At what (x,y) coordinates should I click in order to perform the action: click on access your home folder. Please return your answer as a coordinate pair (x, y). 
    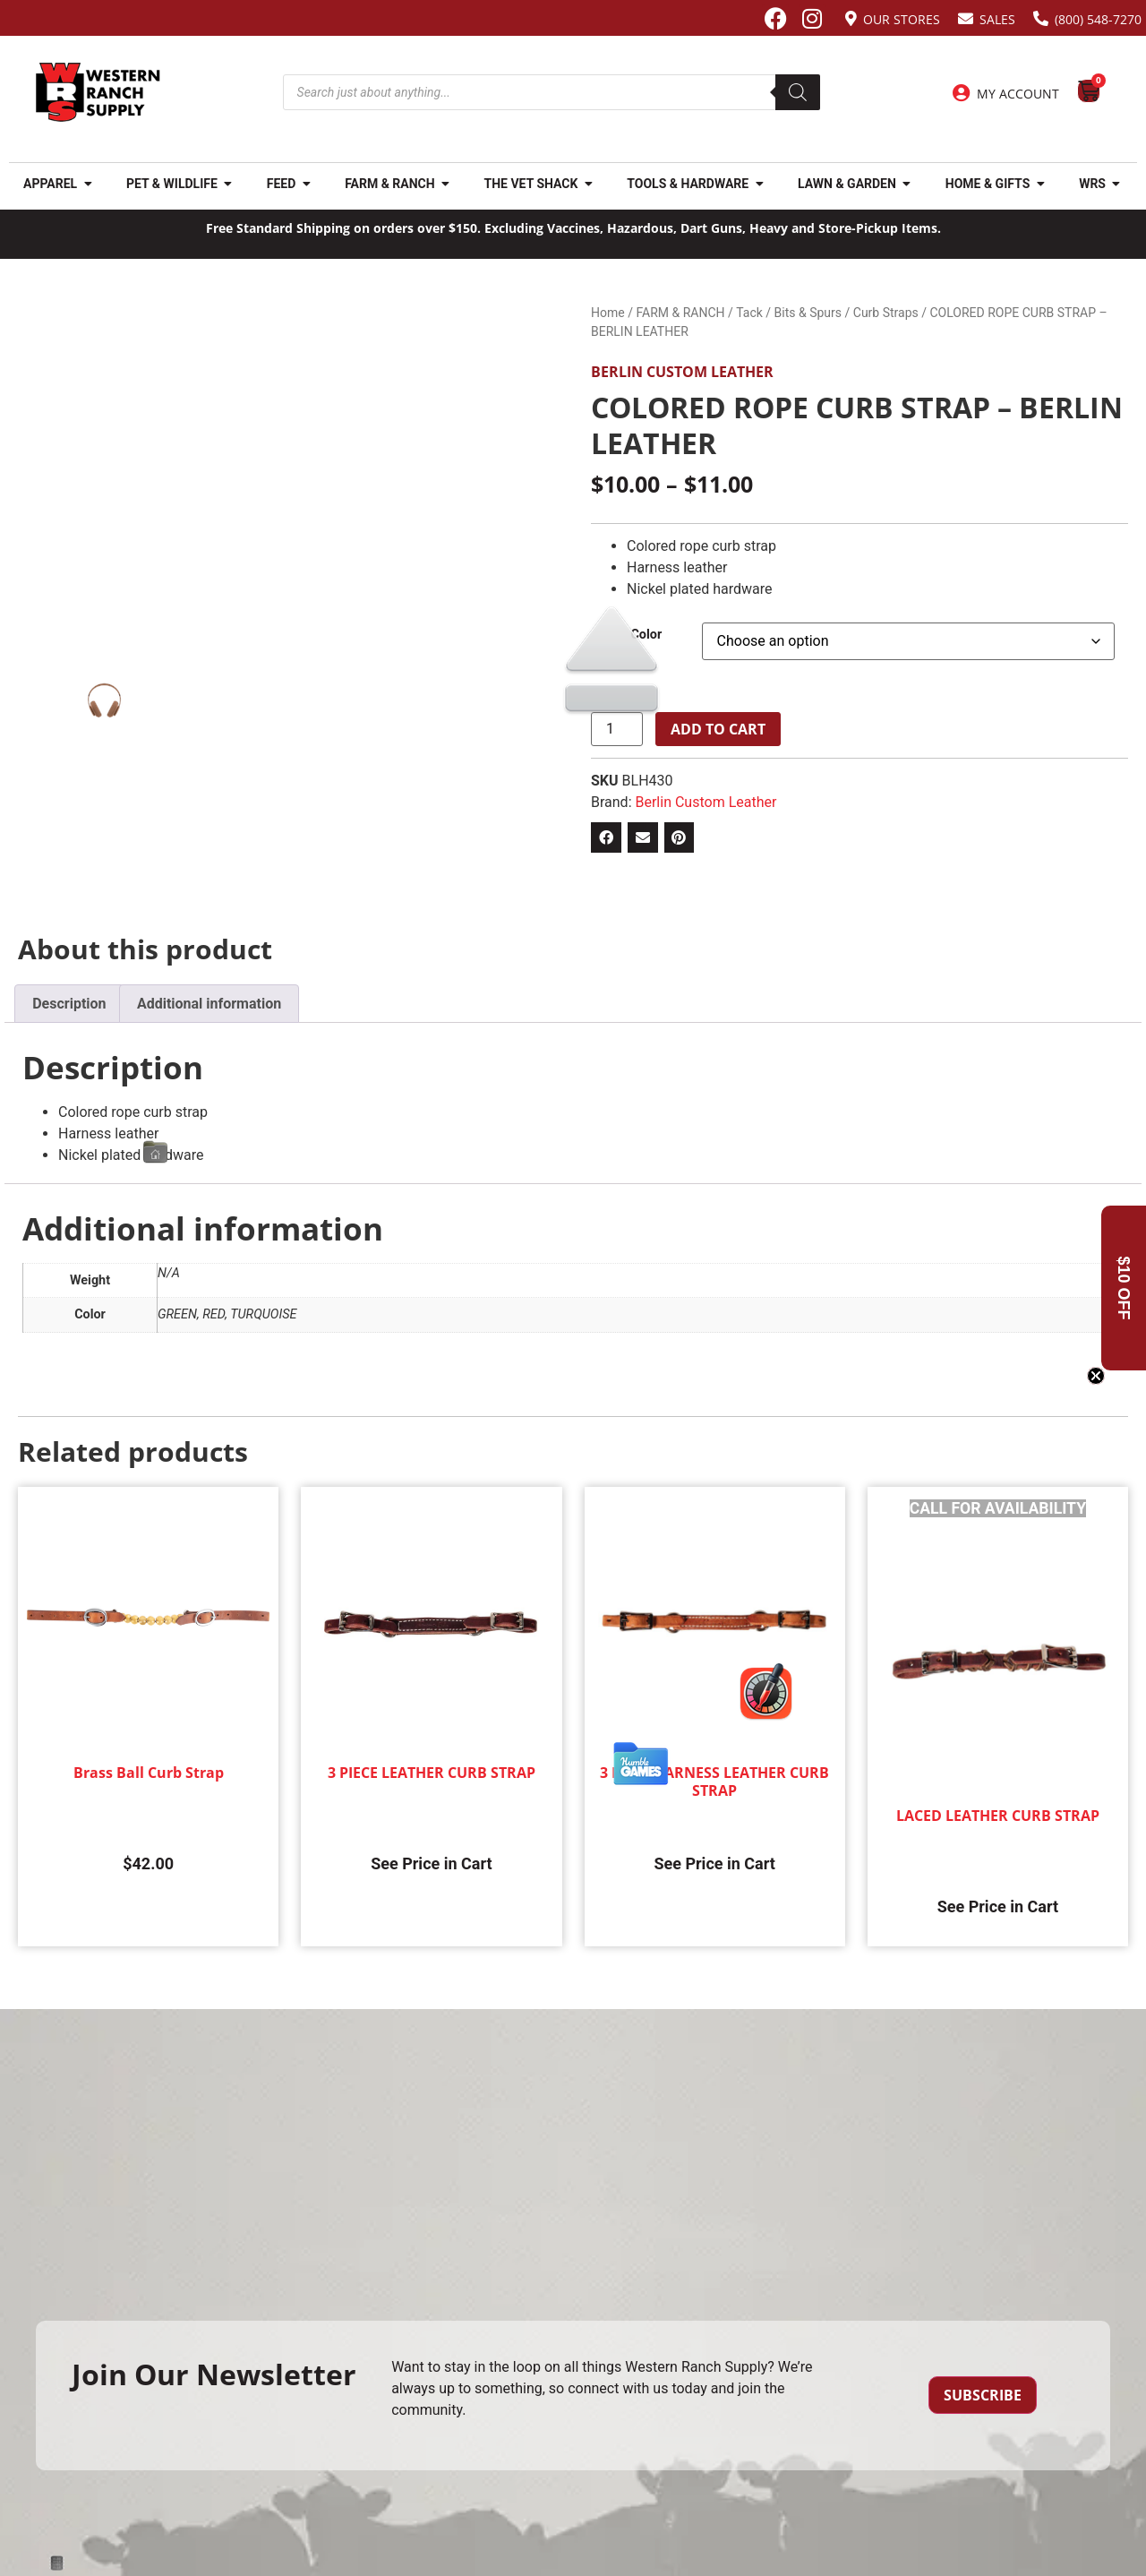
    Looking at the image, I should click on (155, 1151).